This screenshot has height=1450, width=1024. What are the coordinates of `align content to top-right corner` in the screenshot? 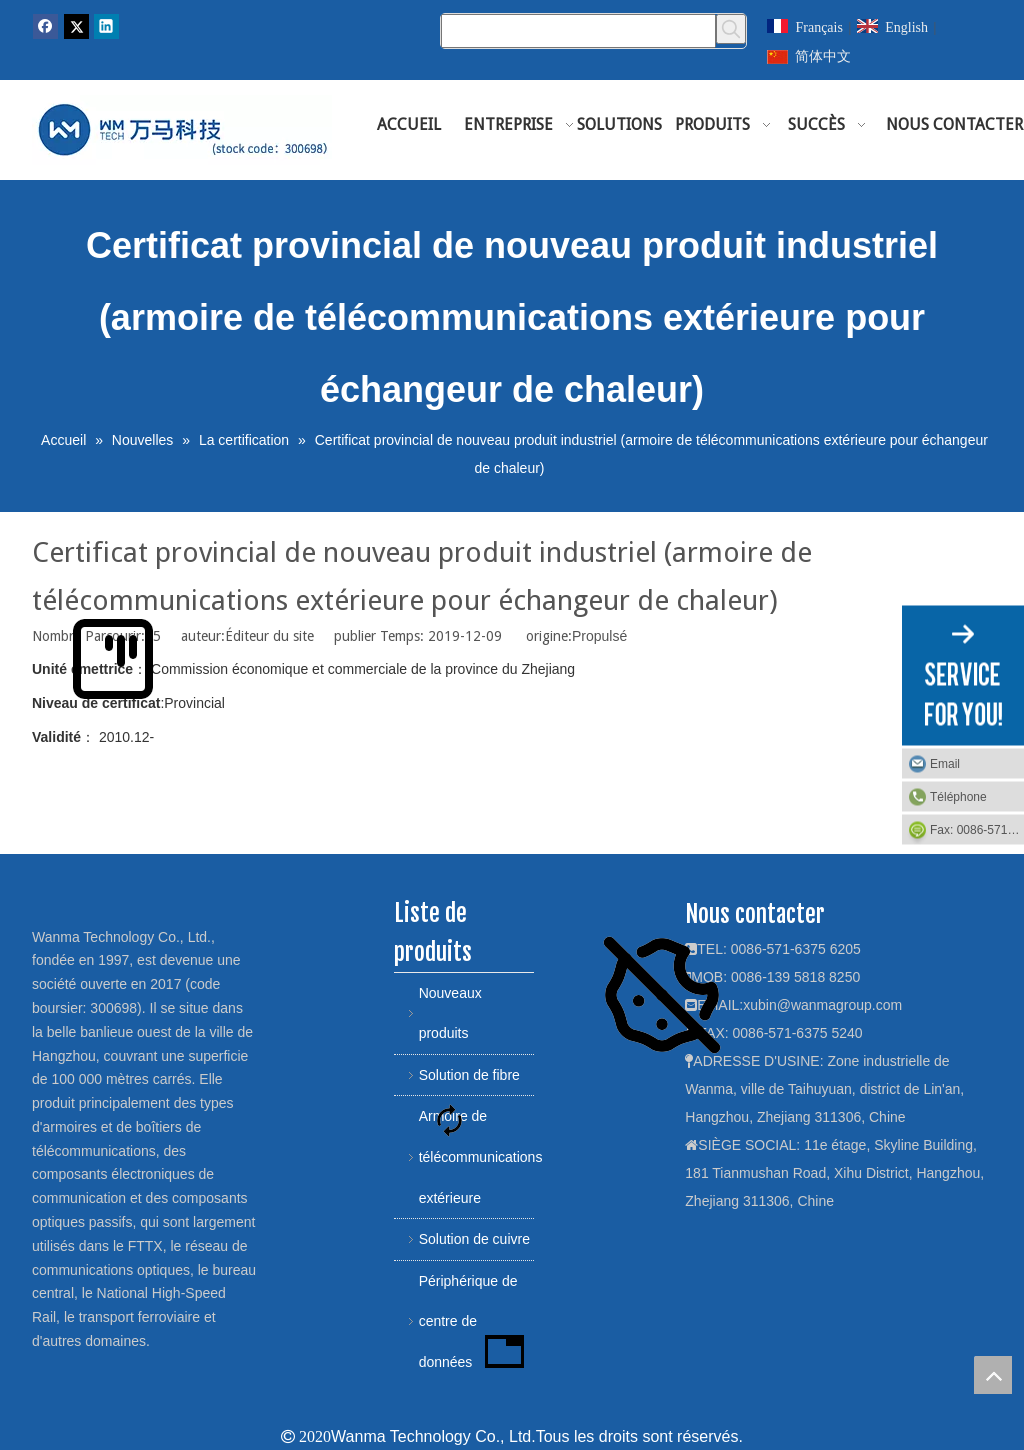 It's located at (113, 659).